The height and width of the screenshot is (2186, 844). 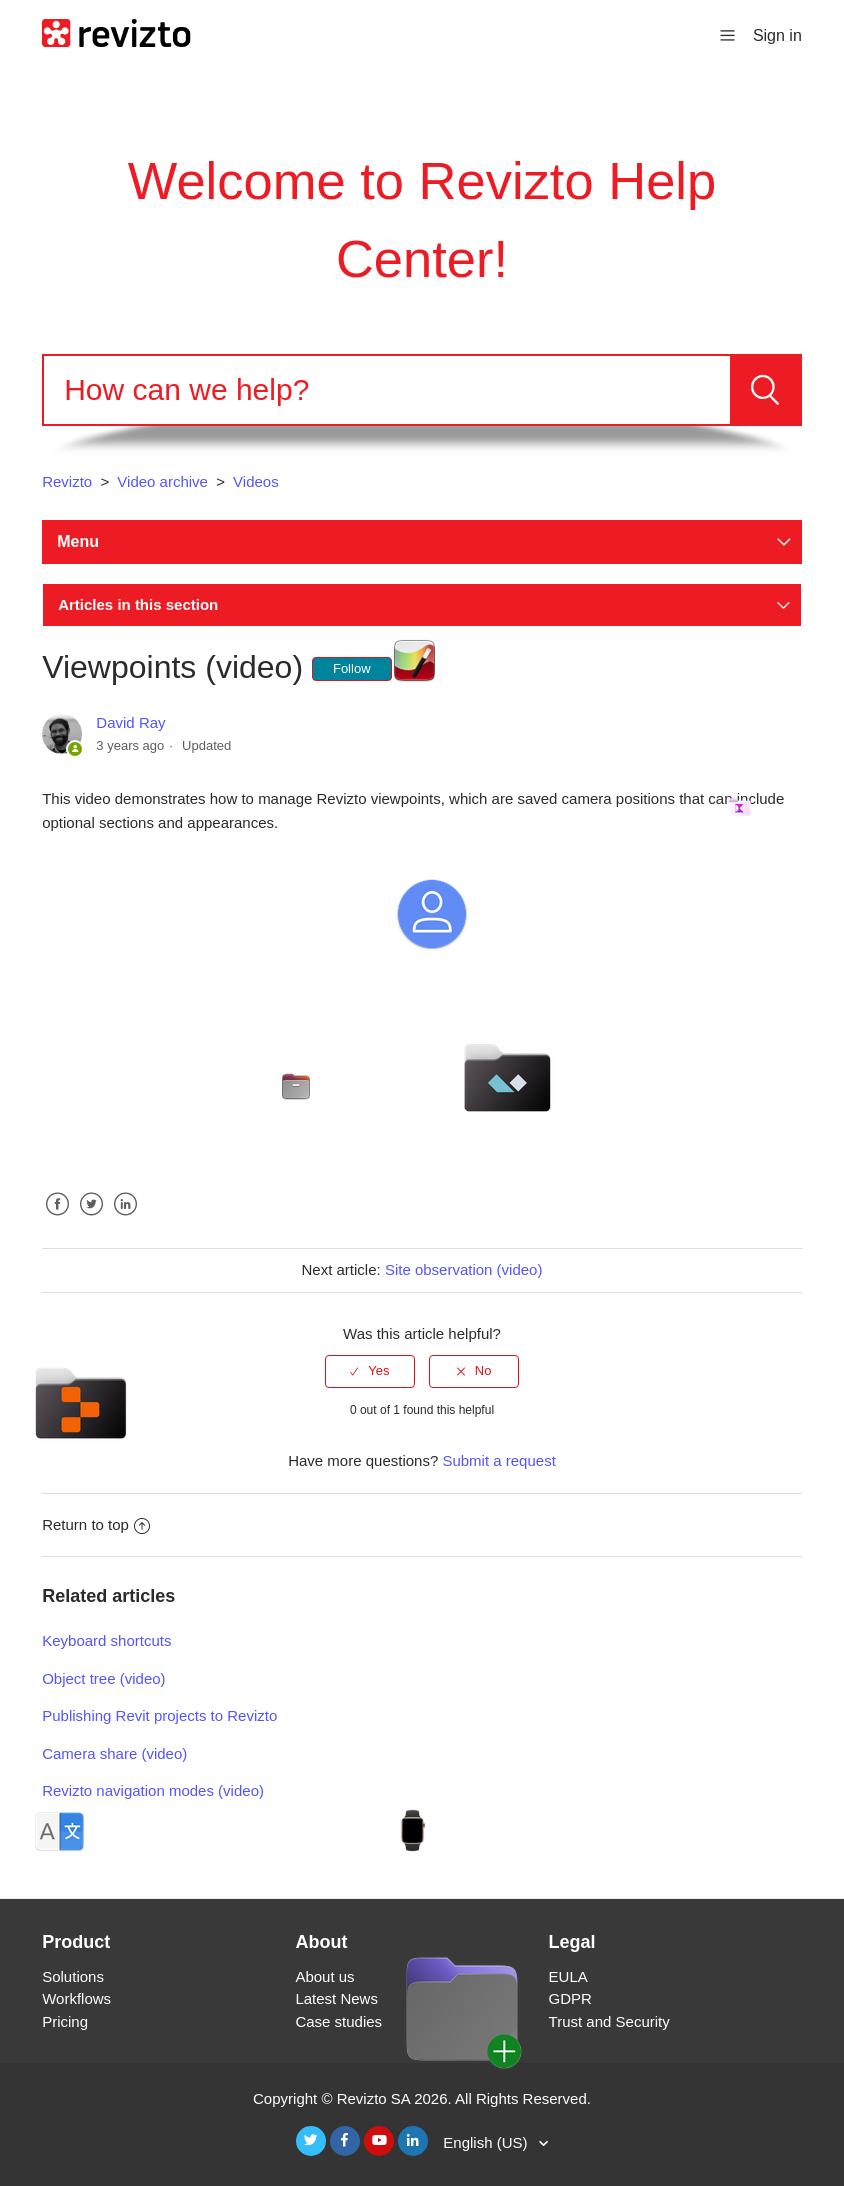 I want to click on indicates a personal or user-owned item, so click(x=432, y=914).